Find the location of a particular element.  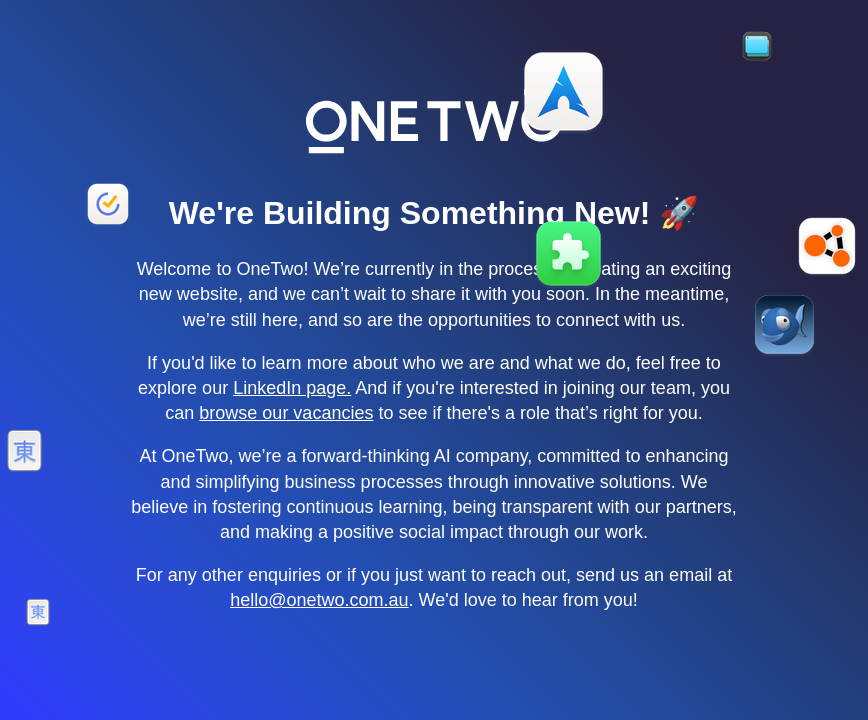

launch gnome mahjongg tile matching game is located at coordinates (38, 612).